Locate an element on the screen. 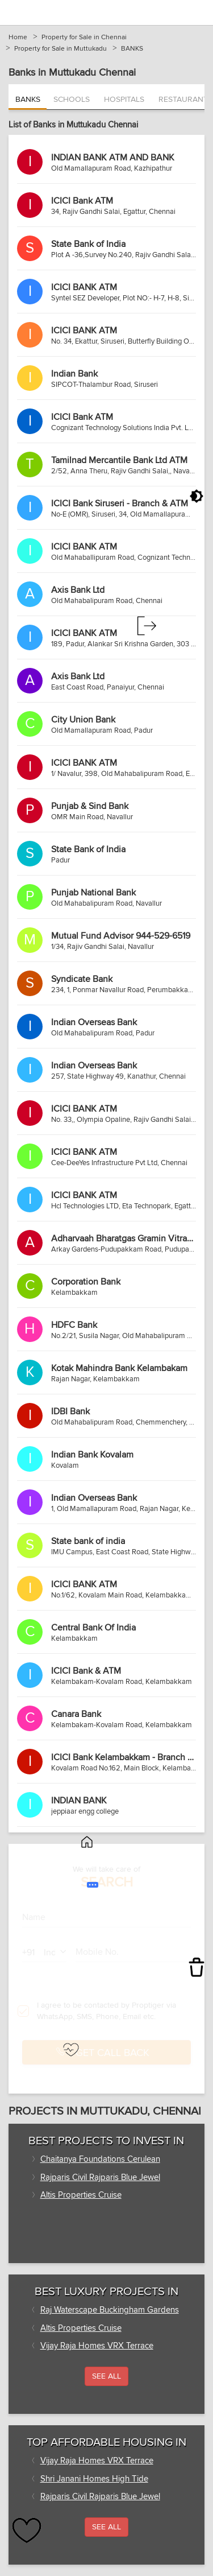 Image resolution: width=213 pixels, height=2576 pixels. like or favorite this item is located at coordinates (27, 2530).